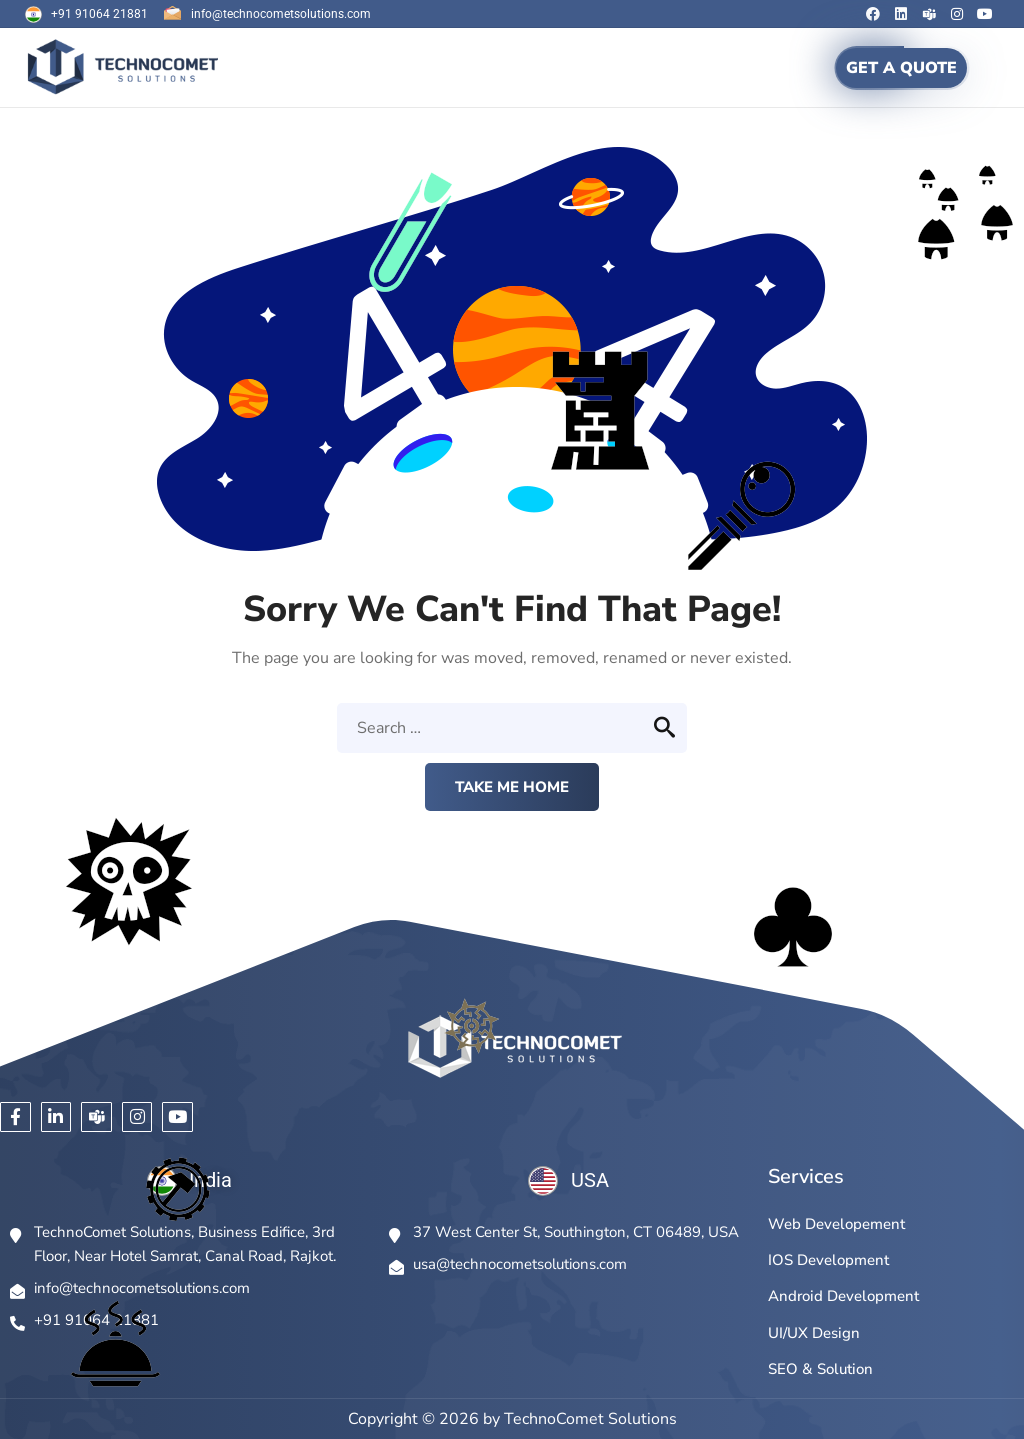  I want to click on access crafting or workshop settings, so click(178, 1189).